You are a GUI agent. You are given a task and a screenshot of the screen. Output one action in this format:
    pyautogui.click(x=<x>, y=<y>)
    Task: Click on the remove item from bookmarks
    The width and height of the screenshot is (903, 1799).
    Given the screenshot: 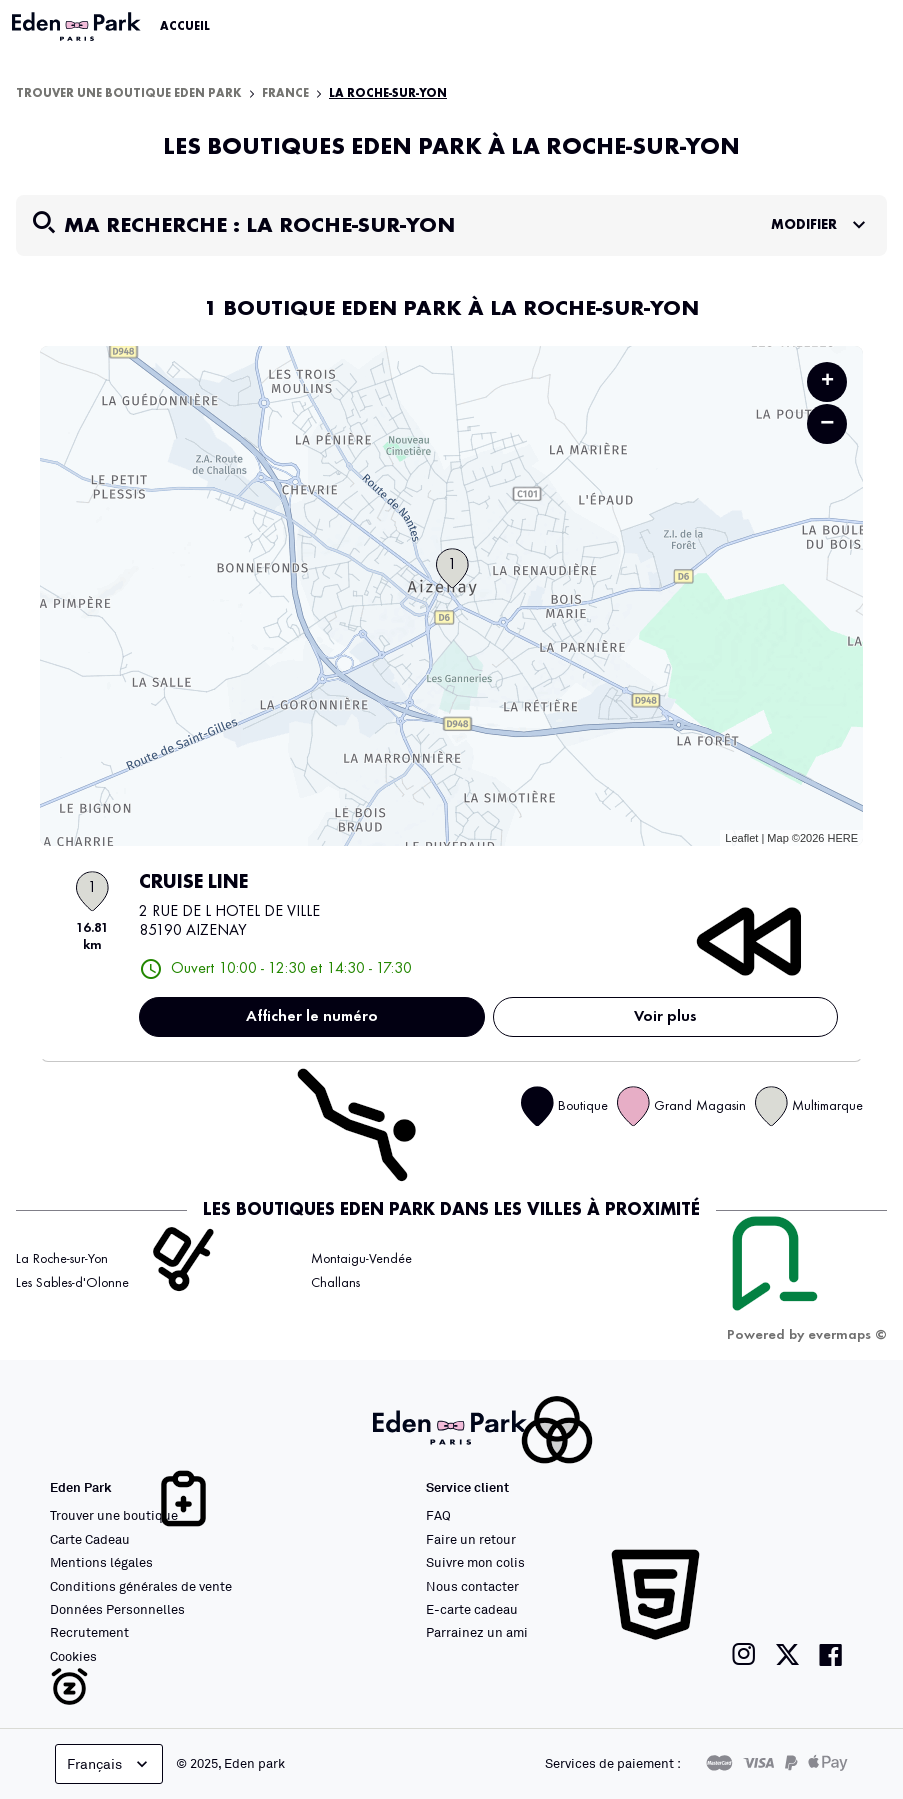 What is the action you would take?
    pyautogui.click(x=765, y=1263)
    